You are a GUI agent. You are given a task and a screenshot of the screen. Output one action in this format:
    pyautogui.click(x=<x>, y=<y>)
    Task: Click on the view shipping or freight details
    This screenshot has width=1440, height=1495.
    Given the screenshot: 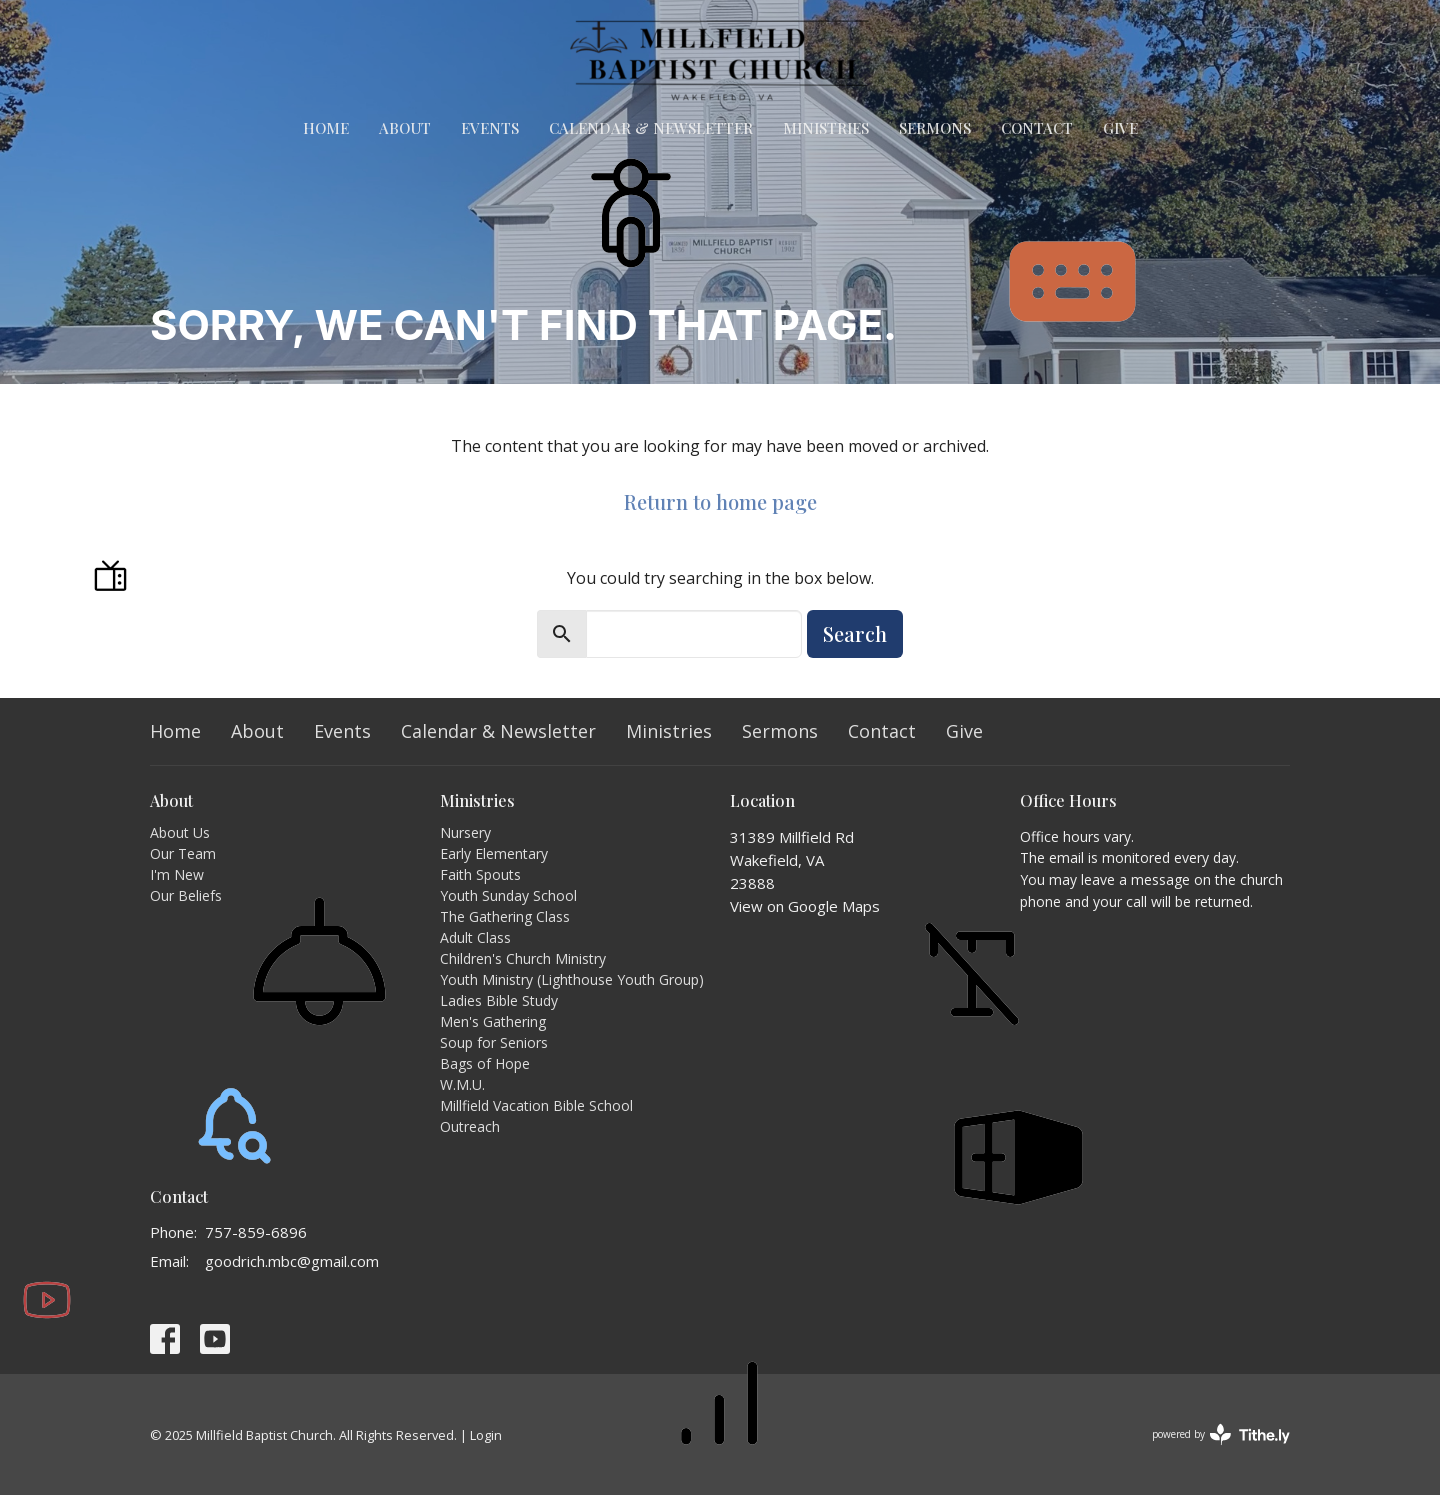 What is the action you would take?
    pyautogui.click(x=1018, y=1157)
    